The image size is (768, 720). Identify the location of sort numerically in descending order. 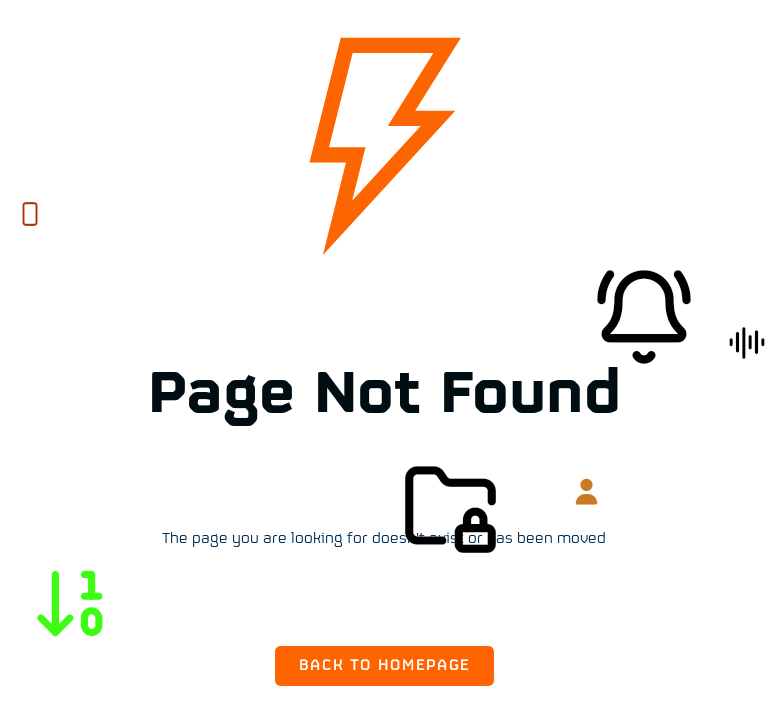
(73, 603).